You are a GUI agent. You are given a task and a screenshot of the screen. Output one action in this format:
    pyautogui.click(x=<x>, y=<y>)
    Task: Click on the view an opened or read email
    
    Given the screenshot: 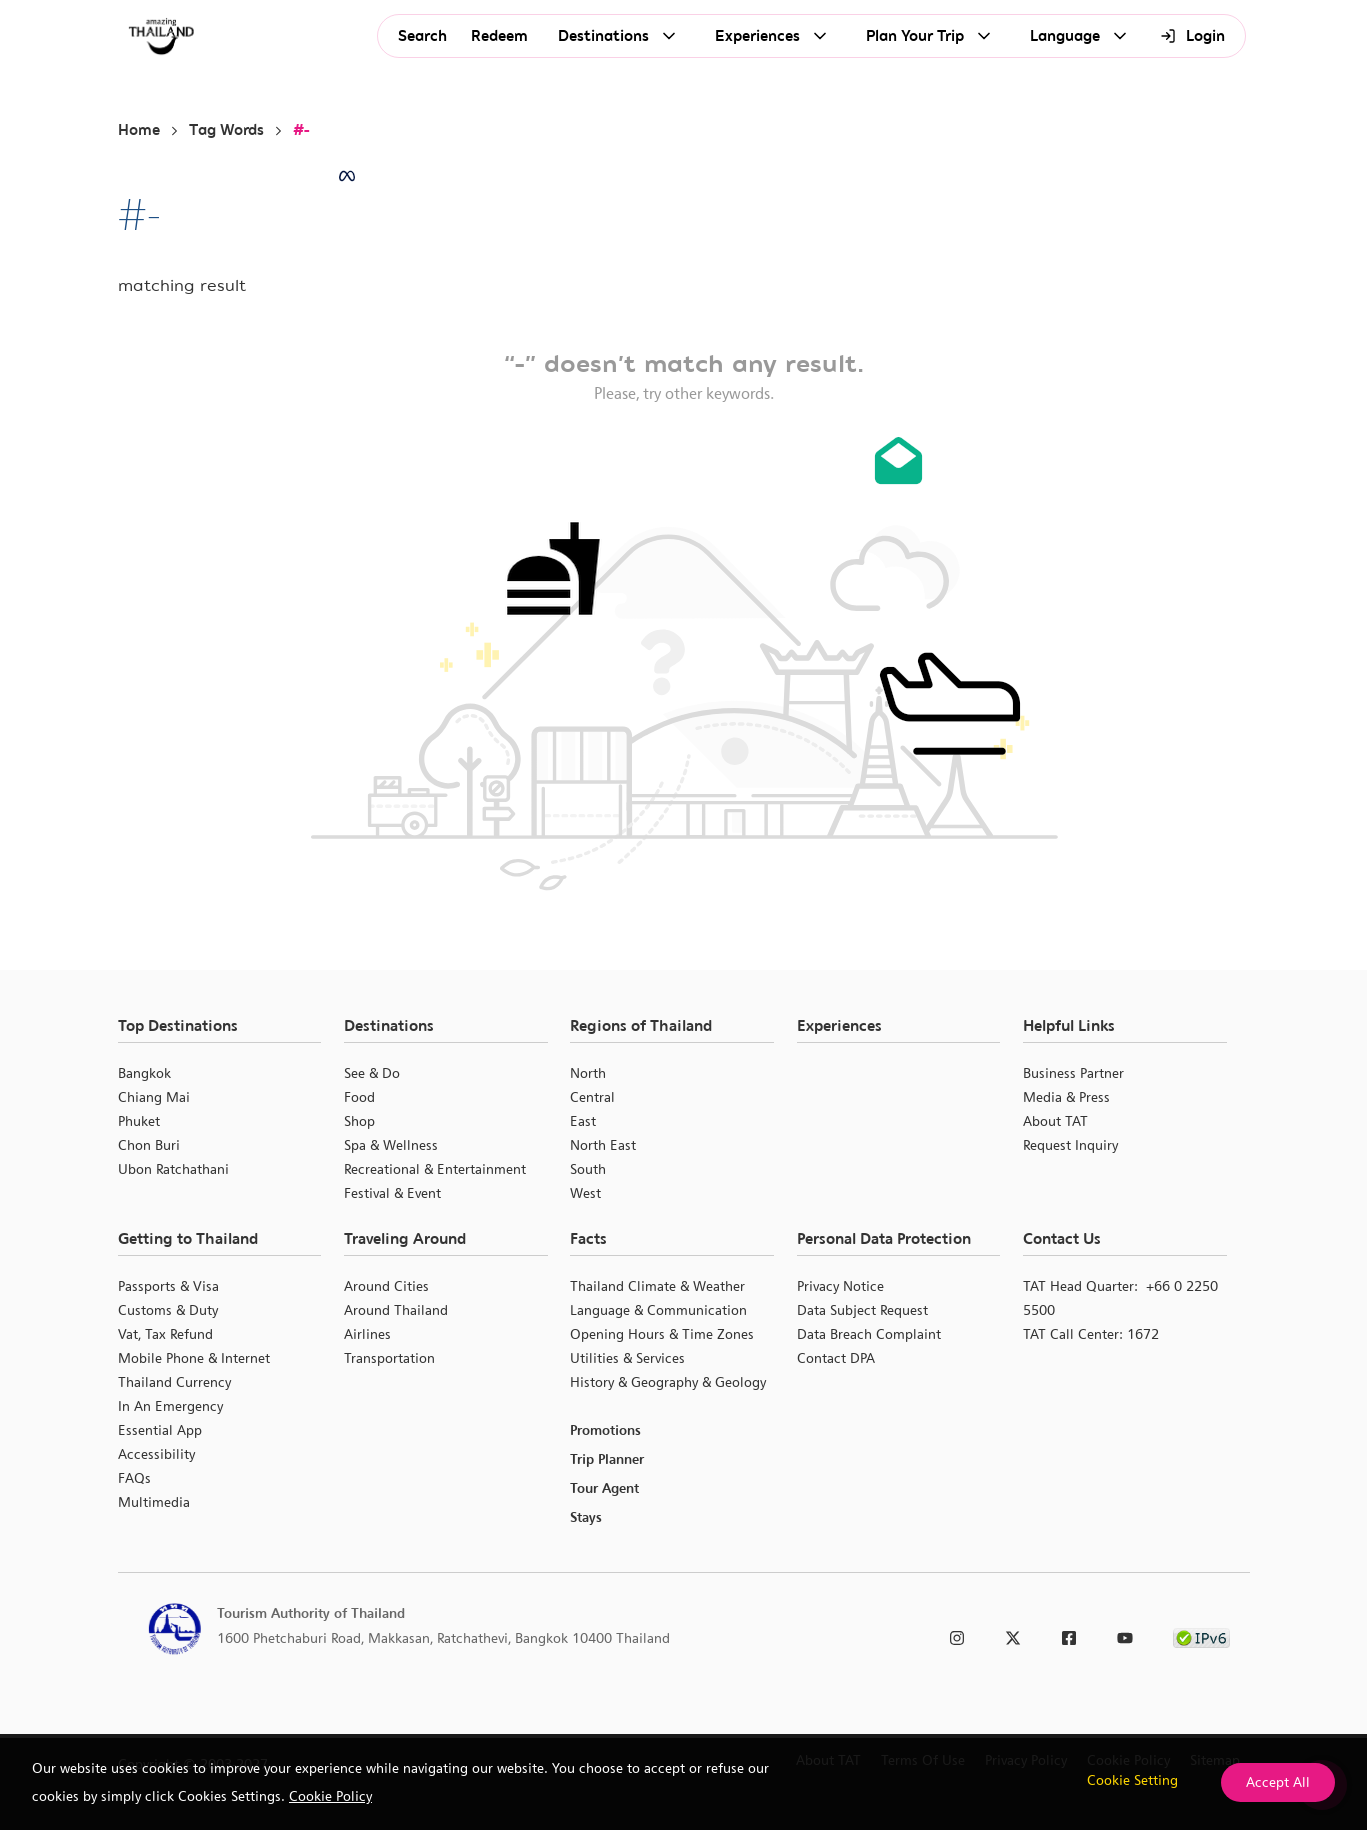 What is the action you would take?
    pyautogui.click(x=898, y=463)
    